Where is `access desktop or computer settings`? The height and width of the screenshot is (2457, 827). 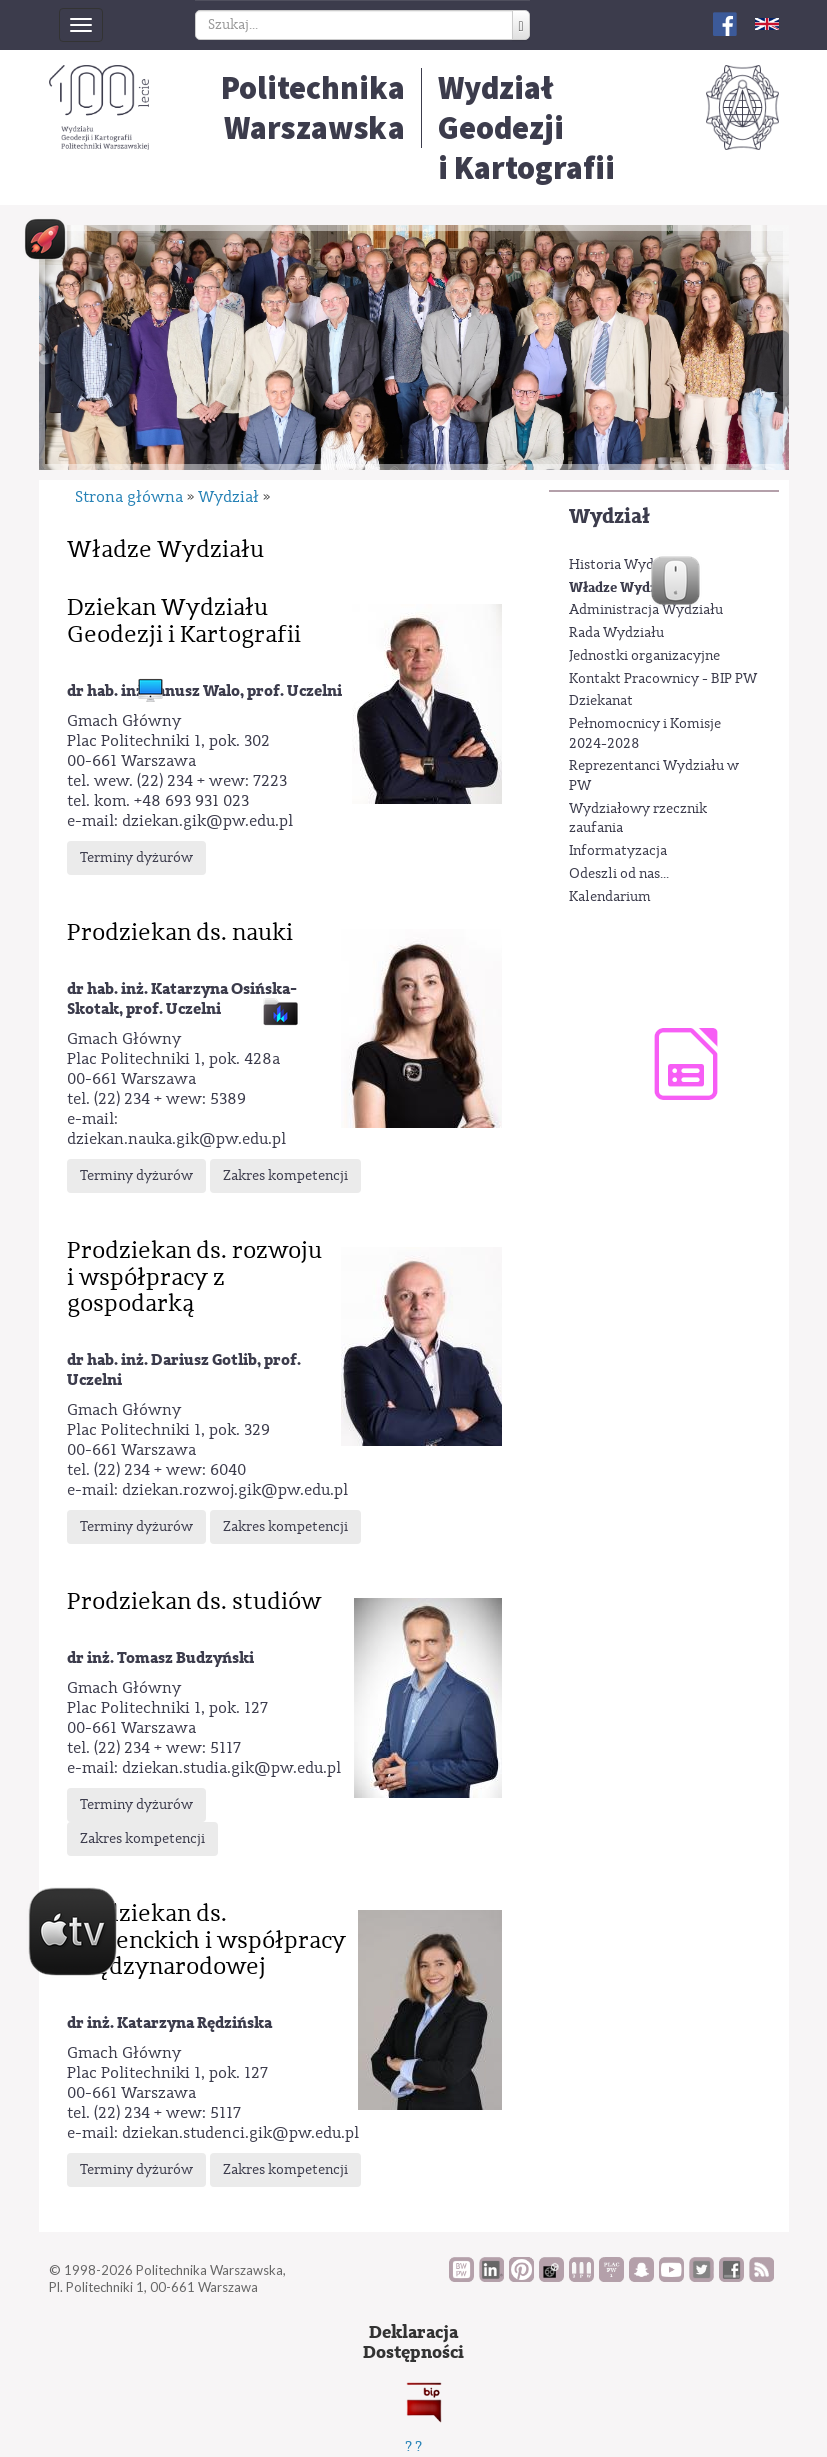
access desktop or computer settings is located at coordinates (150, 690).